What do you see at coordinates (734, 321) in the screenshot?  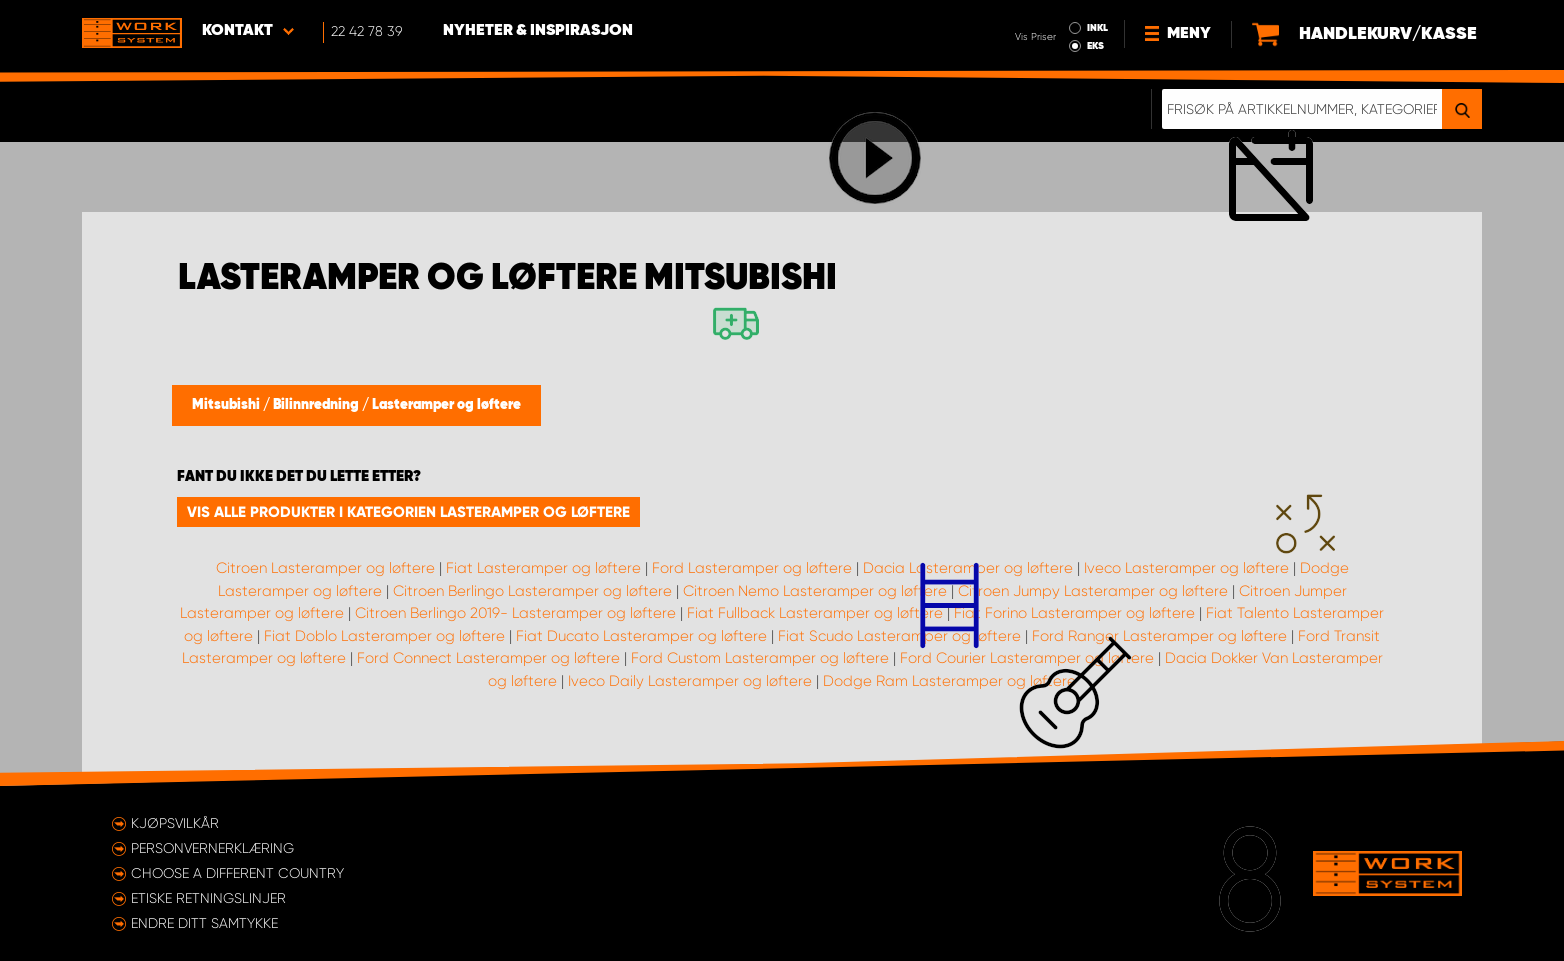 I see `request emergency medical services` at bounding box center [734, 321].